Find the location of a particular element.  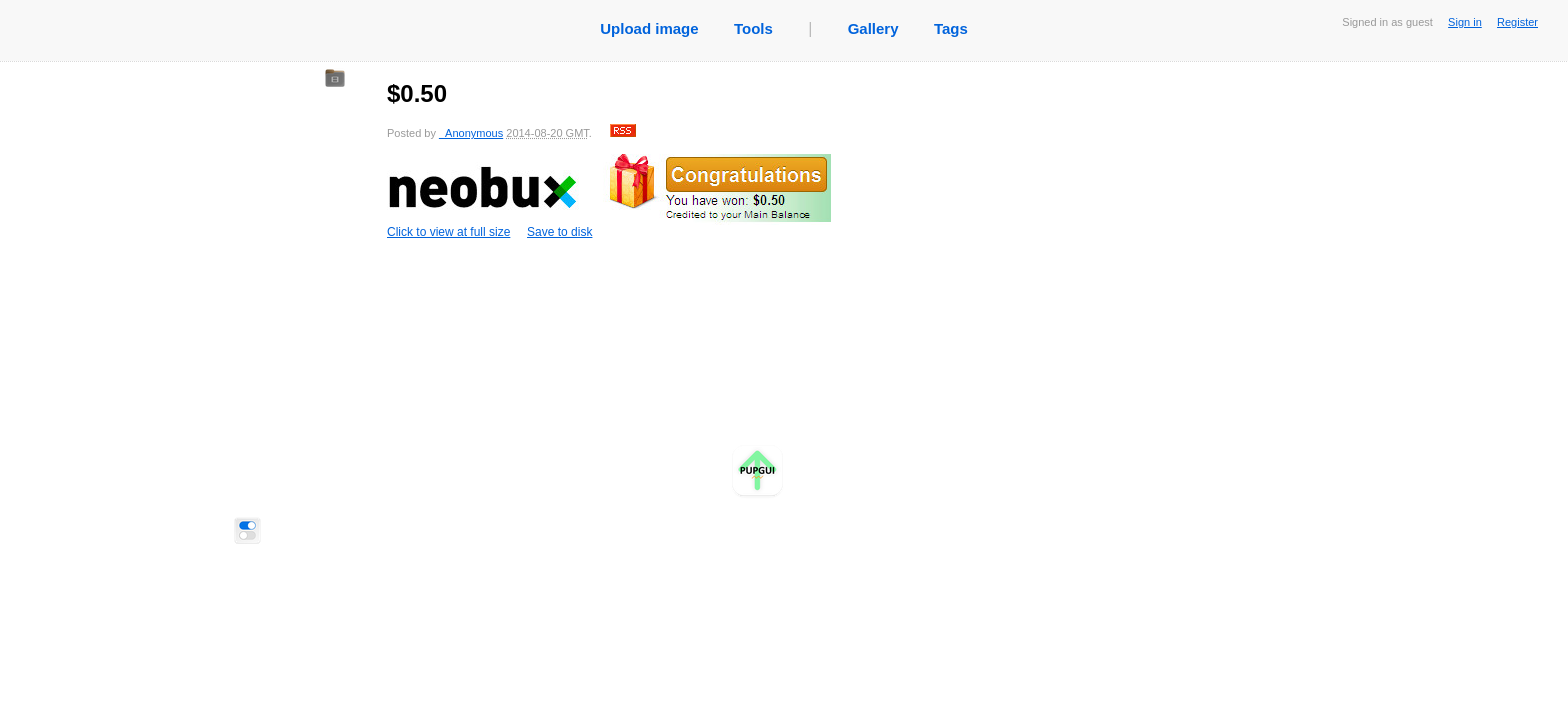

open your videos folder is located at coordinates (335, 78).